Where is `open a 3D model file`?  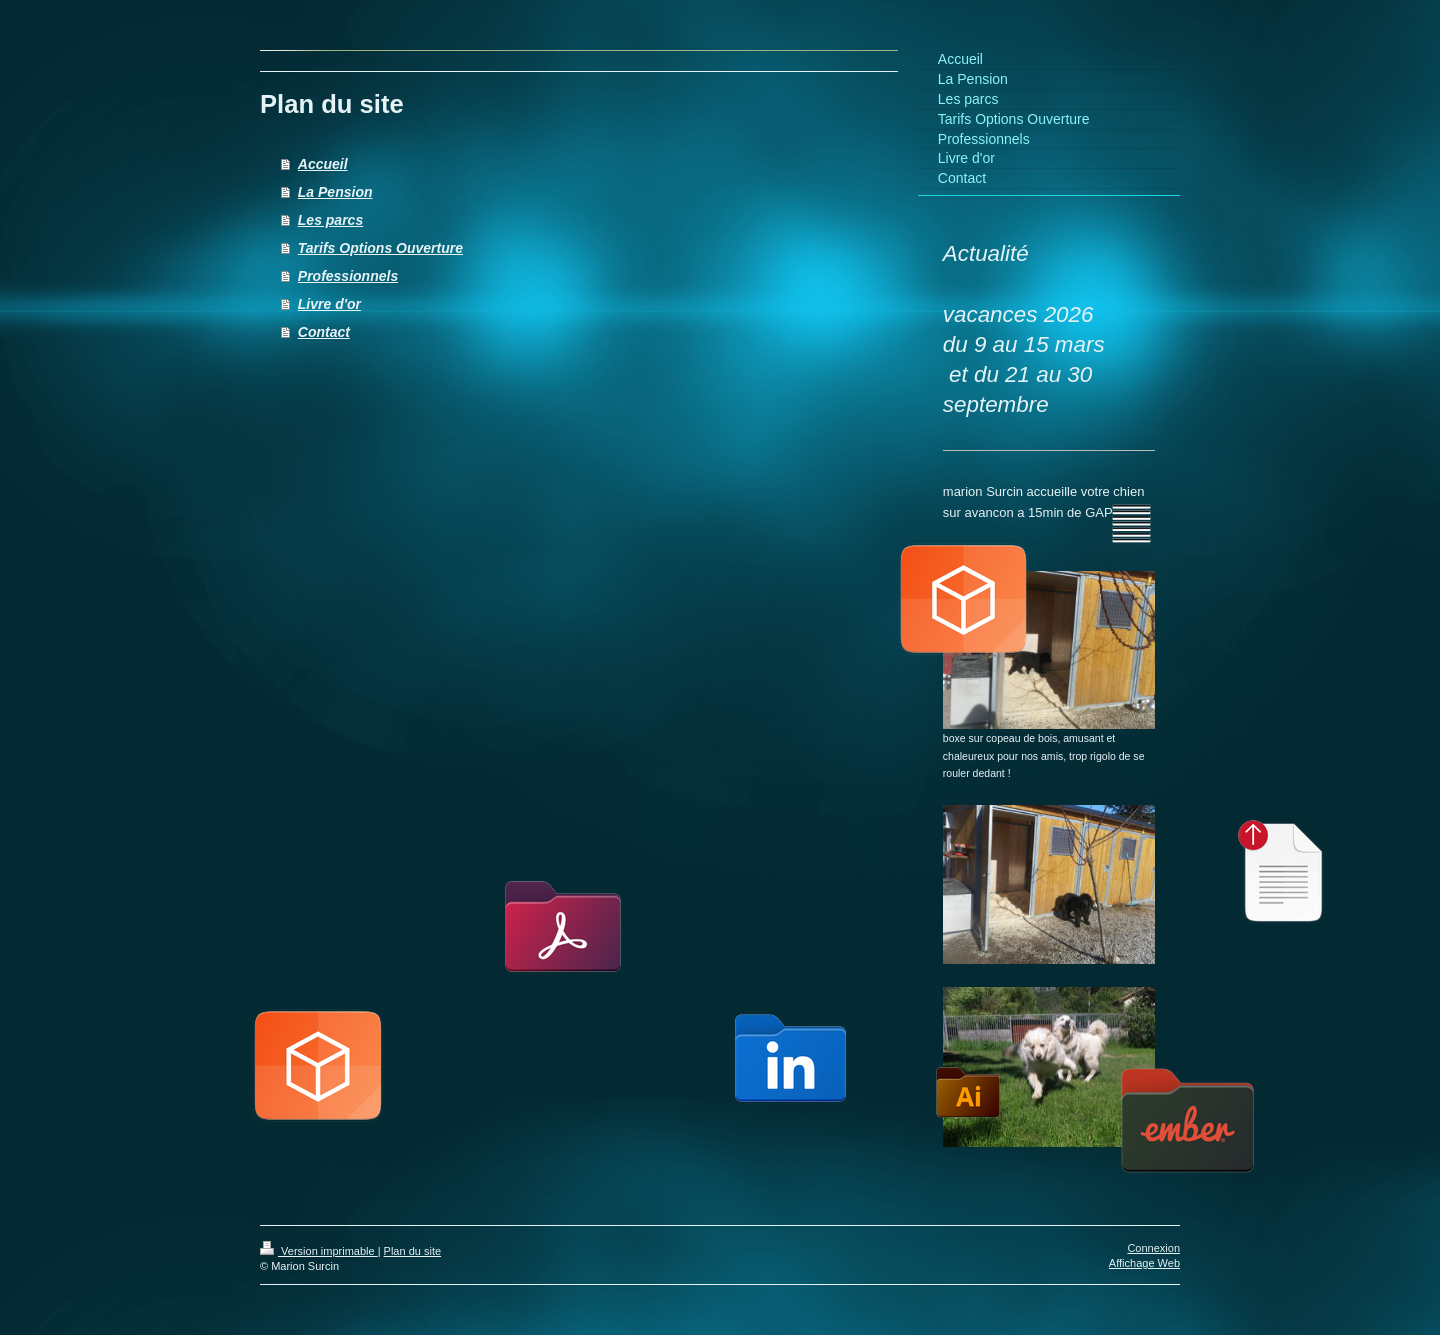 open a 3D model file is located at coordinates (963, 594).